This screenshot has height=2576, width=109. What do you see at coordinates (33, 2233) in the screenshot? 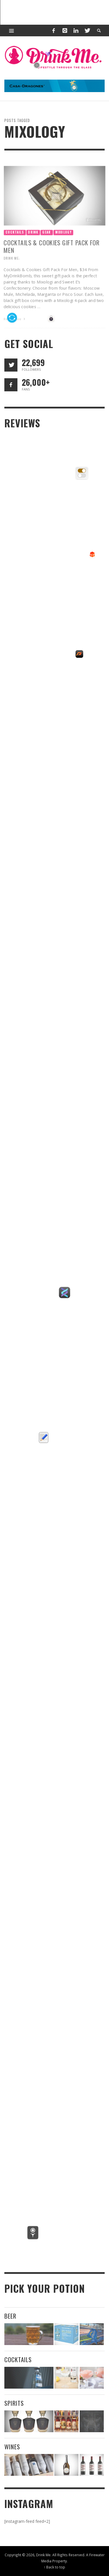
I see `open déjà dup backup application` at bounding box center [33, 2233].